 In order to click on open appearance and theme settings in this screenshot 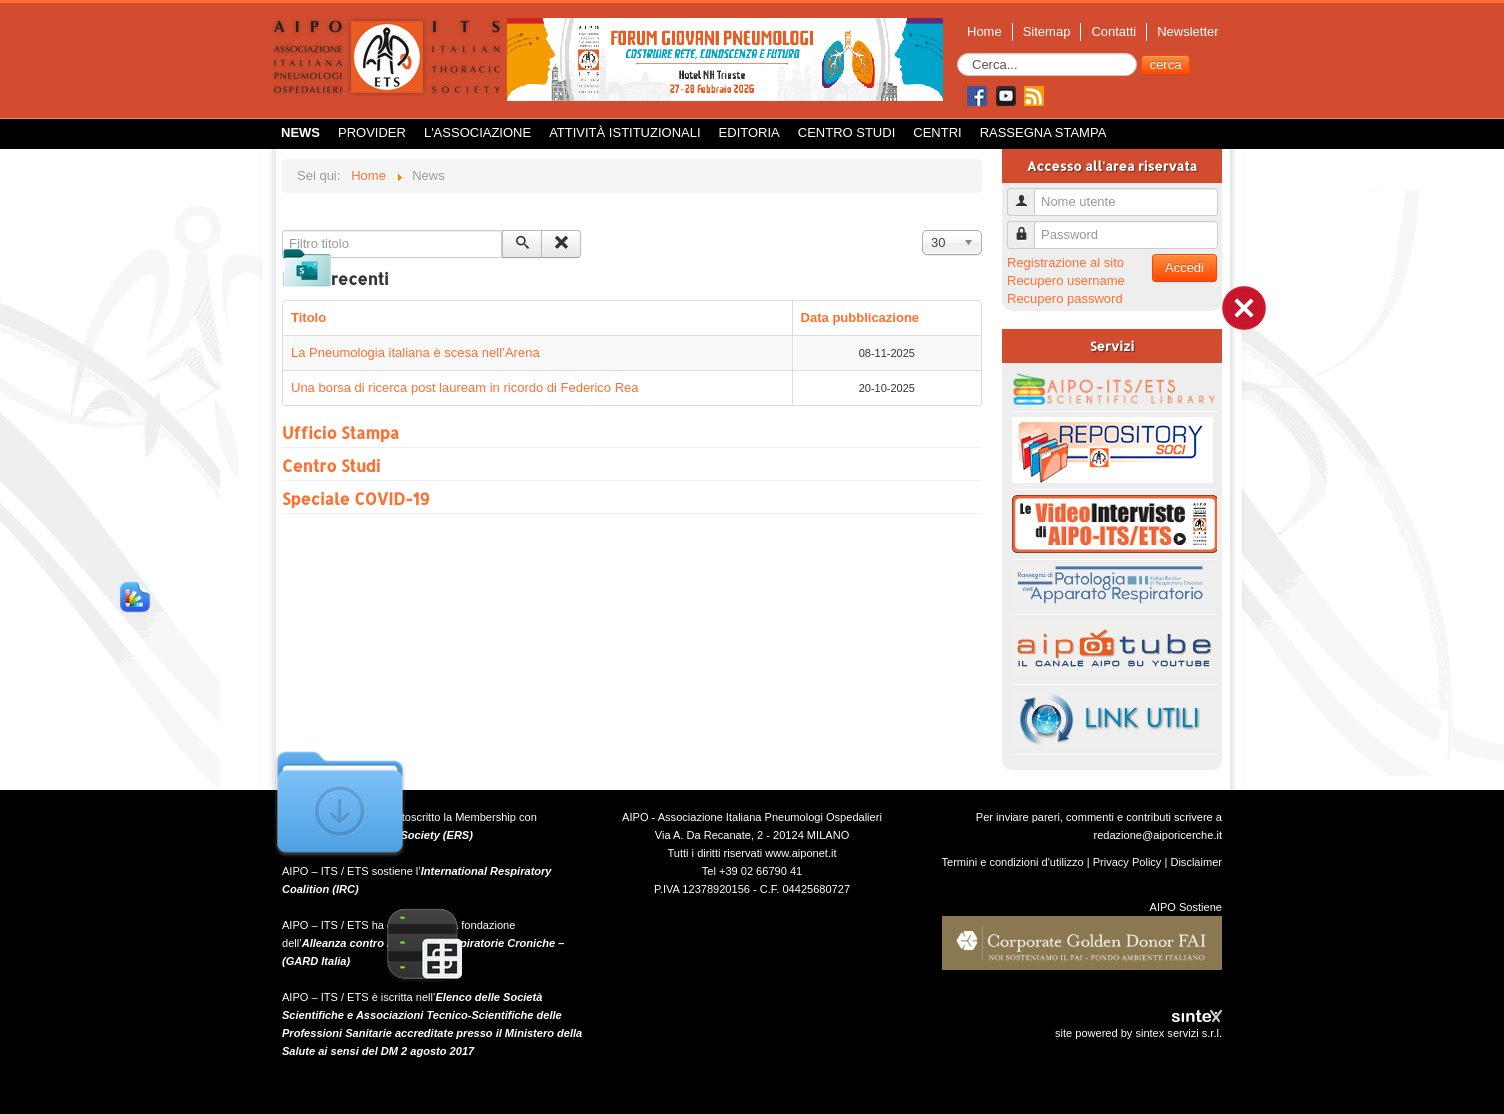, I will do `click(135, 597)`.